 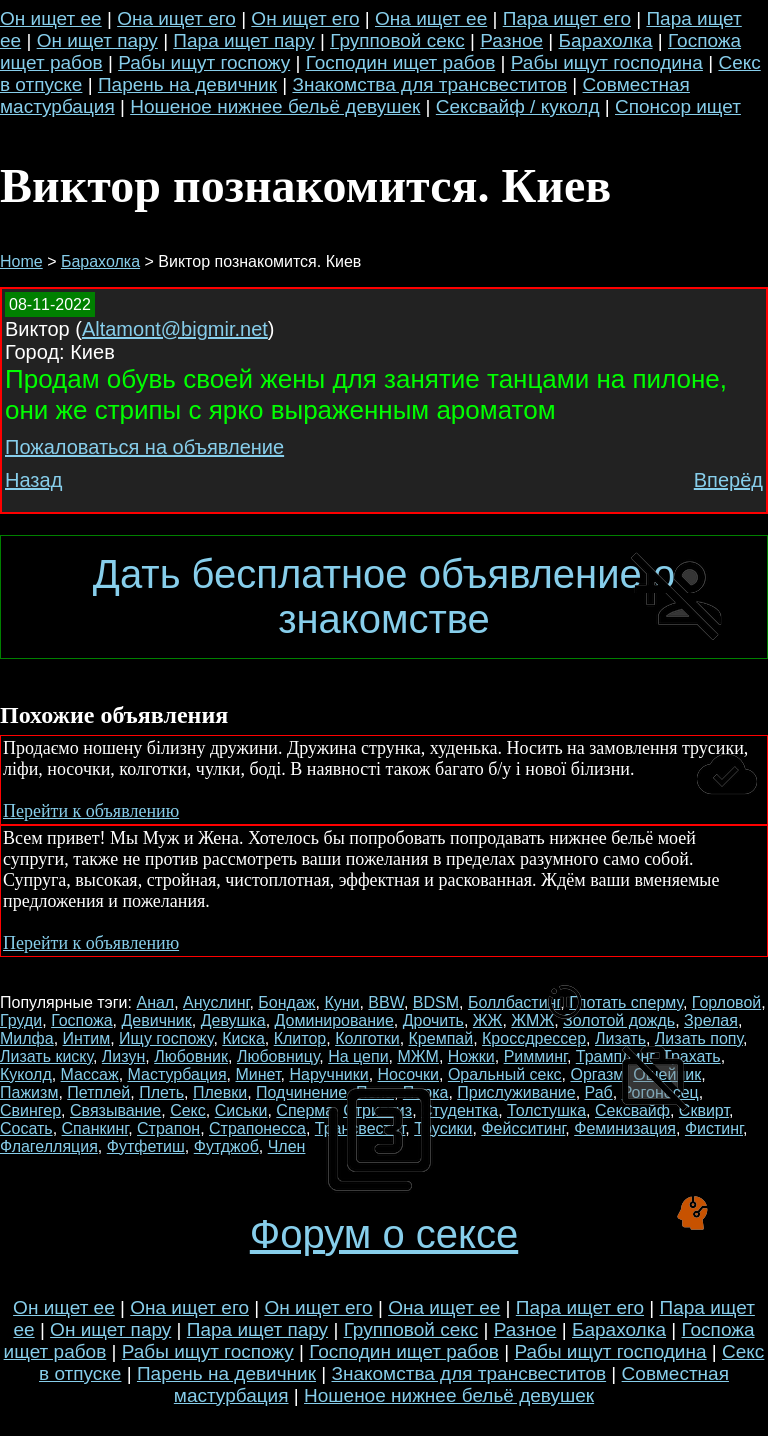 What do you see at coordinates (653, 1077) in the screenshot?
I see `work mode disabled or turned off` at bounding box center [653, 1077].